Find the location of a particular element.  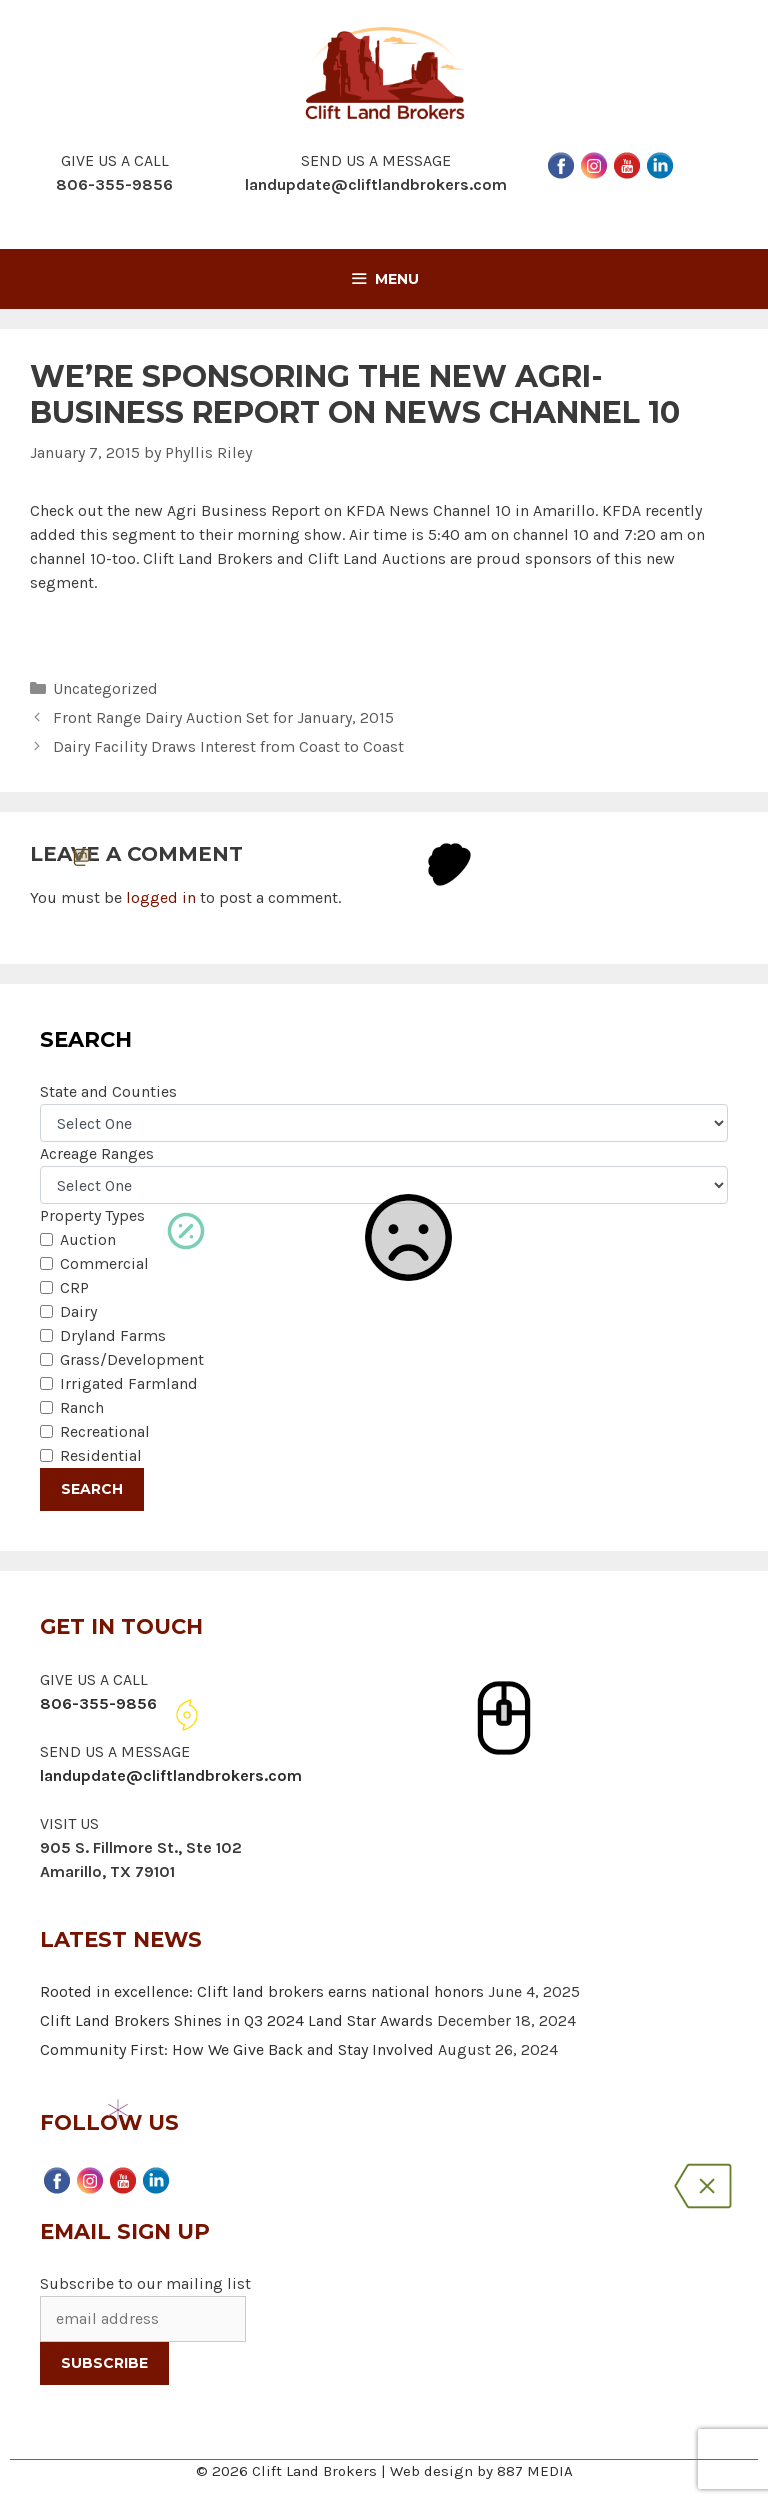

indicates a required field in a form is located at coordinates (118, 2110).